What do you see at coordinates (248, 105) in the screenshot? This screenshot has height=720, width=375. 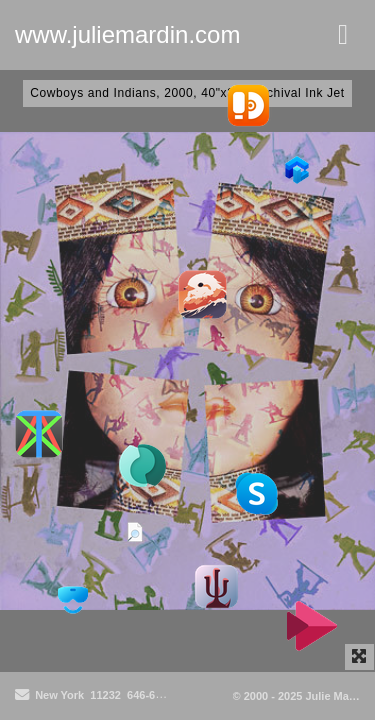 I see `open impression, a disk image writing utility` at bounding box center [248, 105].